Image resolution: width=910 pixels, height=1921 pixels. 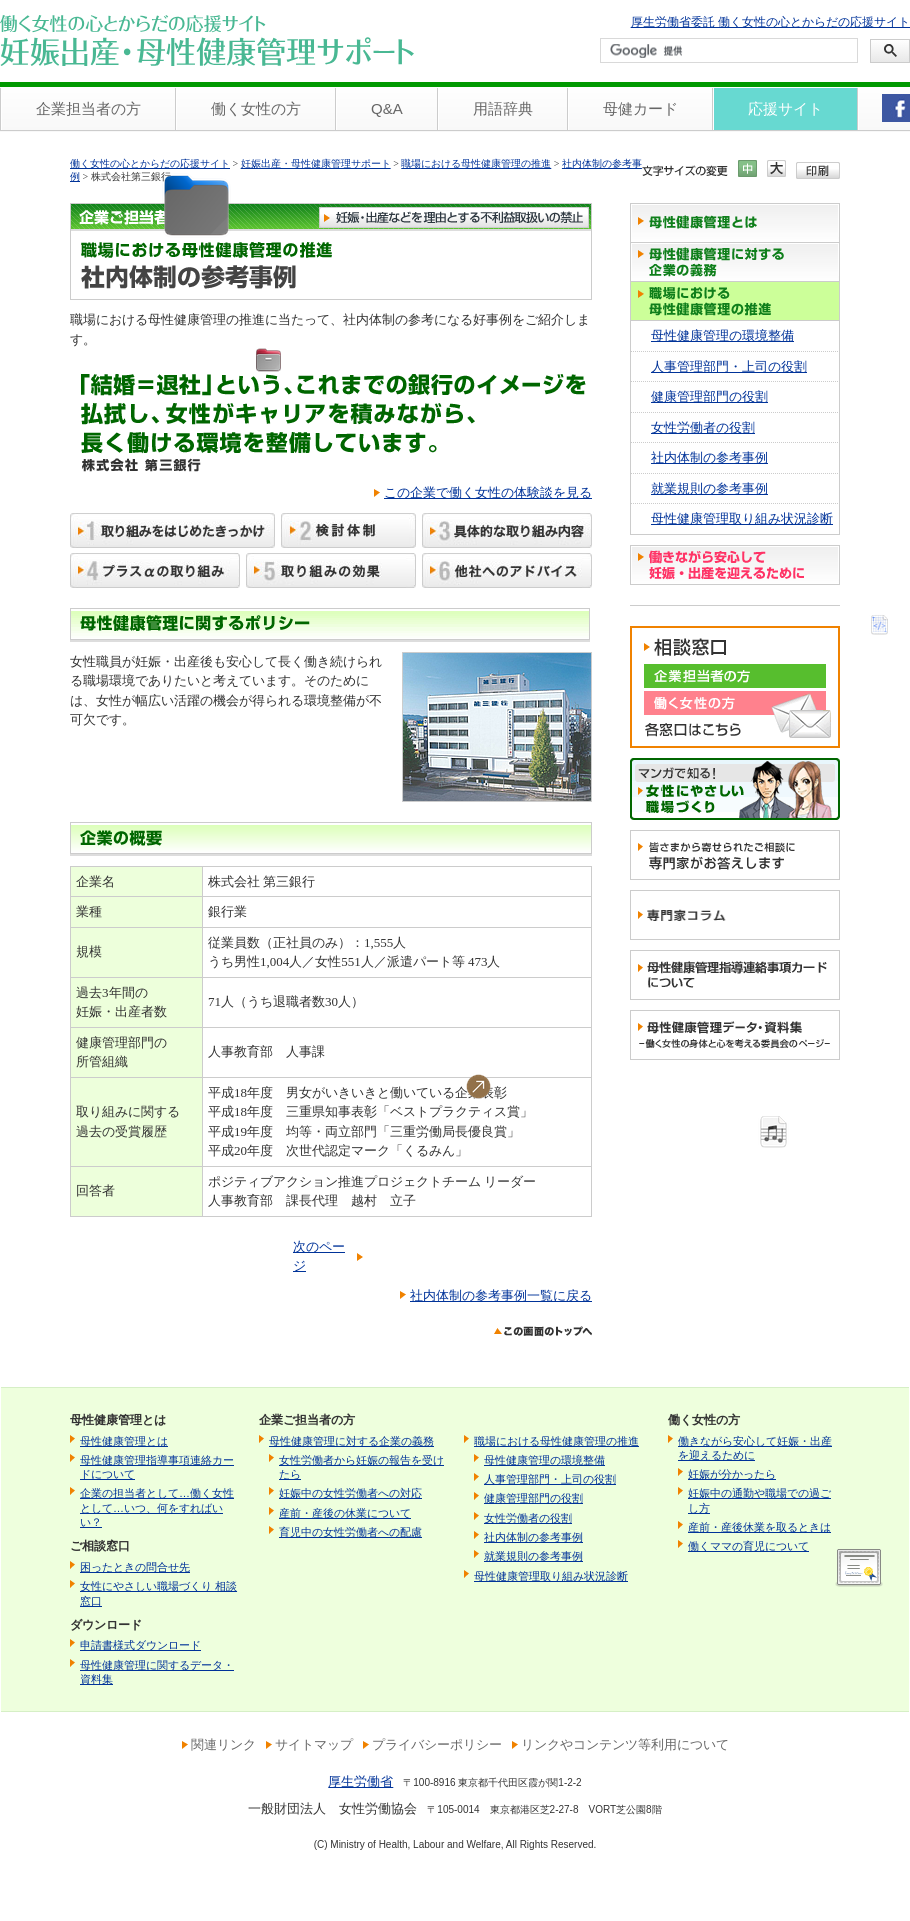 What do you see at coordinates (478, 1086) in the screenshot?
I see `indicates a symbolic link or shortcut to another file` at bounding box center [478, 1086].